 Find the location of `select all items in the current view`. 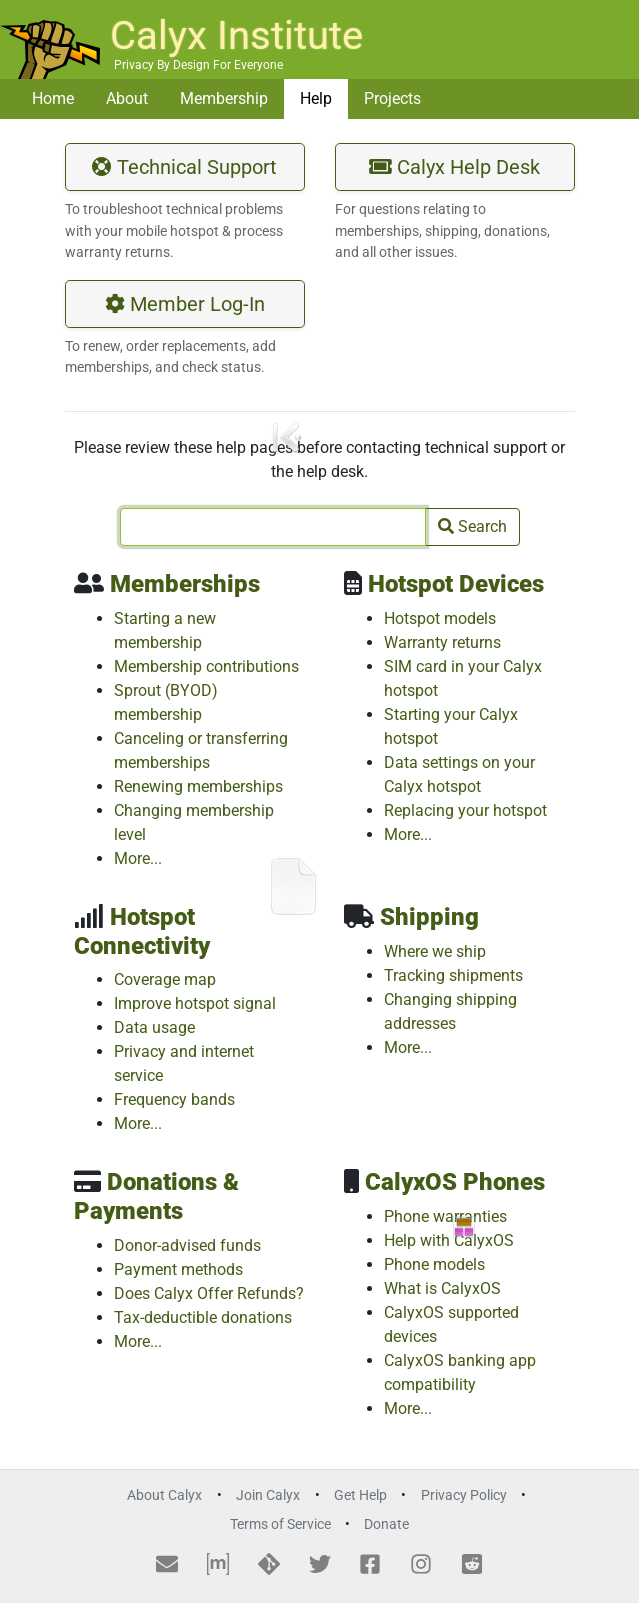

select all items in the current view is located at coordinates (464, 1227).